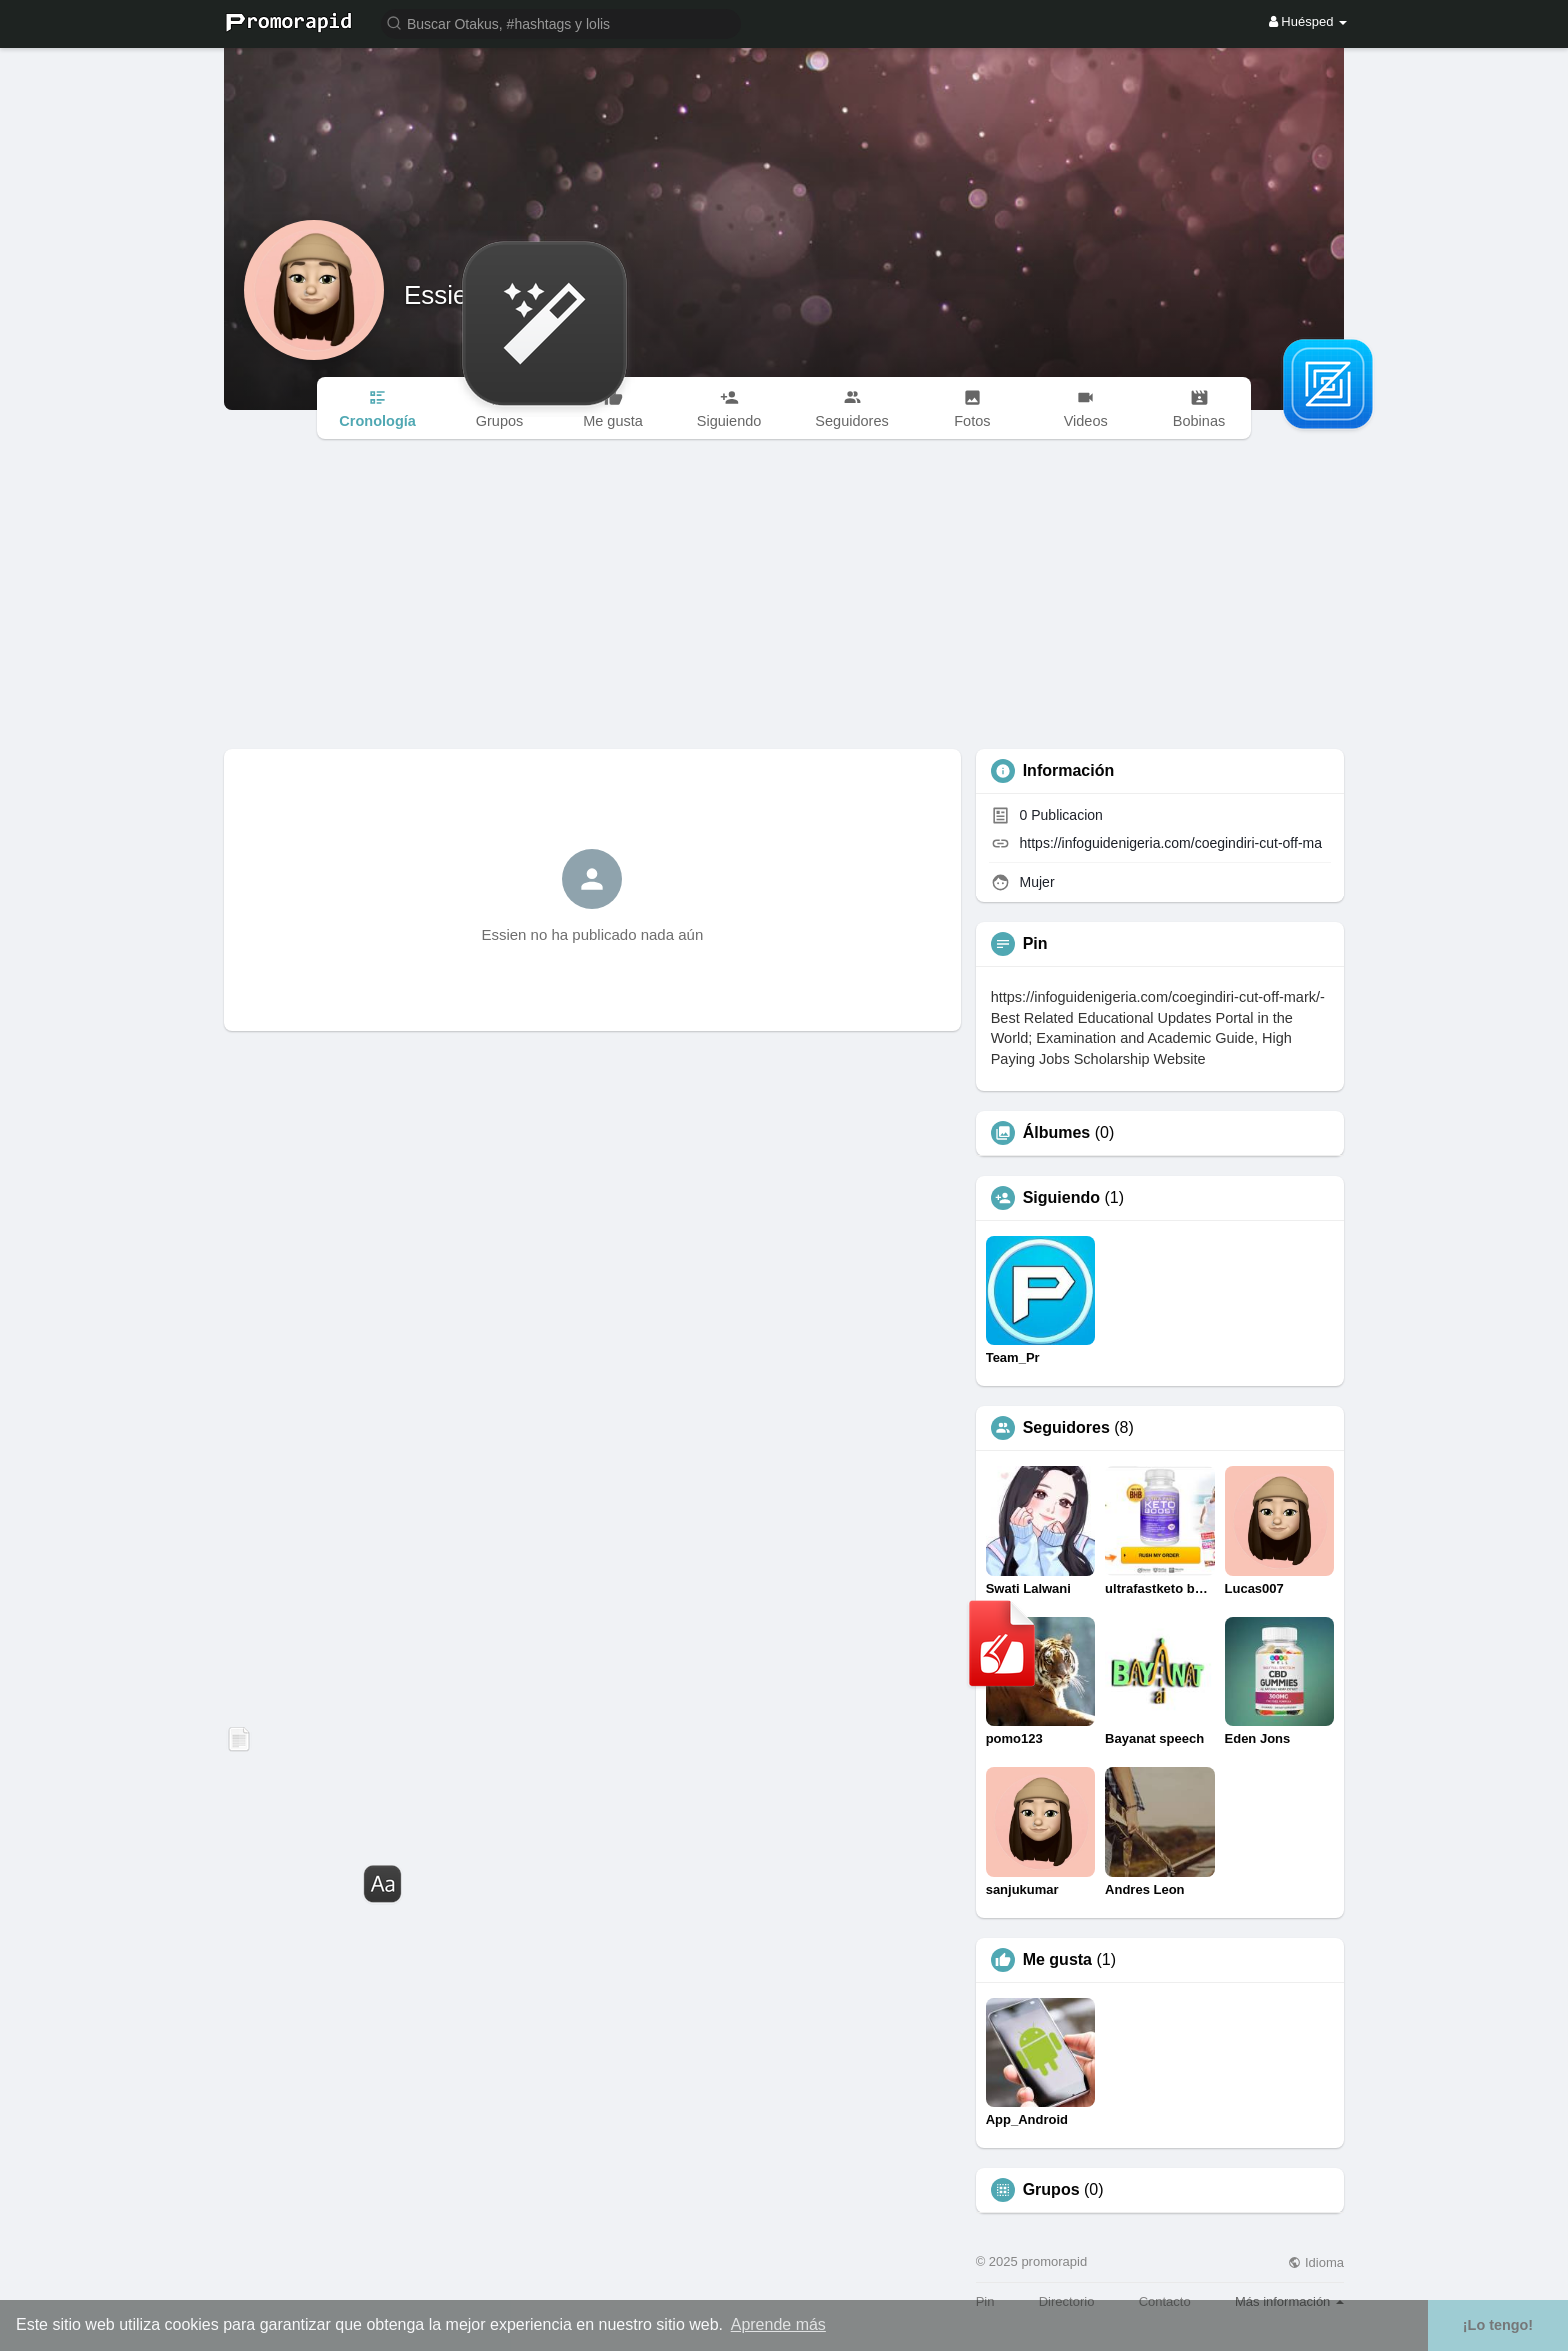  What do you see at coordinates (544, 326) in the screenshot?
I see `access visual effects and animation settings` at bounding box center [544, 326].